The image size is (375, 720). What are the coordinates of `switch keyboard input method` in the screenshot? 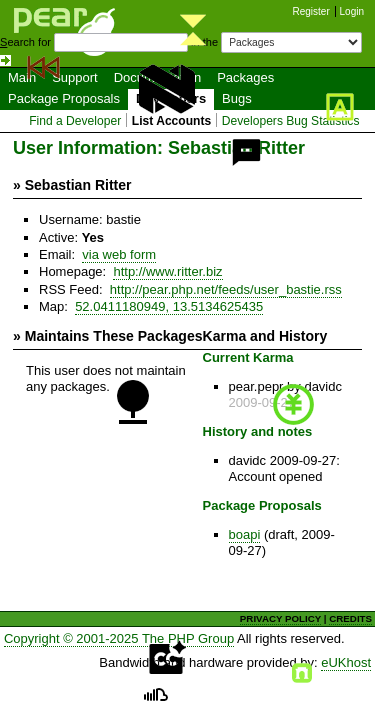 It's located at (340, 107).